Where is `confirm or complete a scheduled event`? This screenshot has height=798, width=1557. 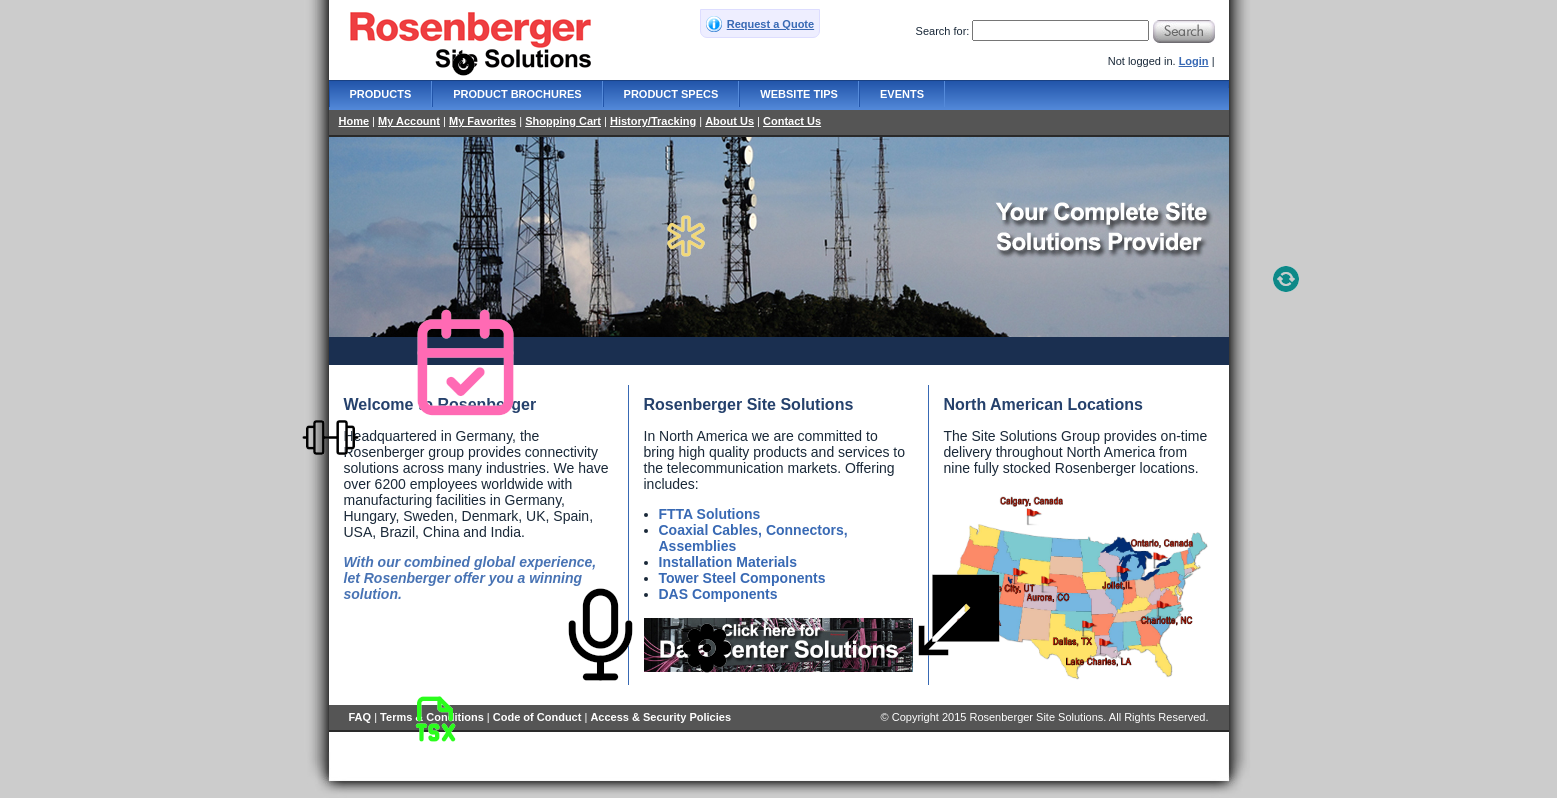 confirm or complete a scheduled event is located at coordinates (465, 362).